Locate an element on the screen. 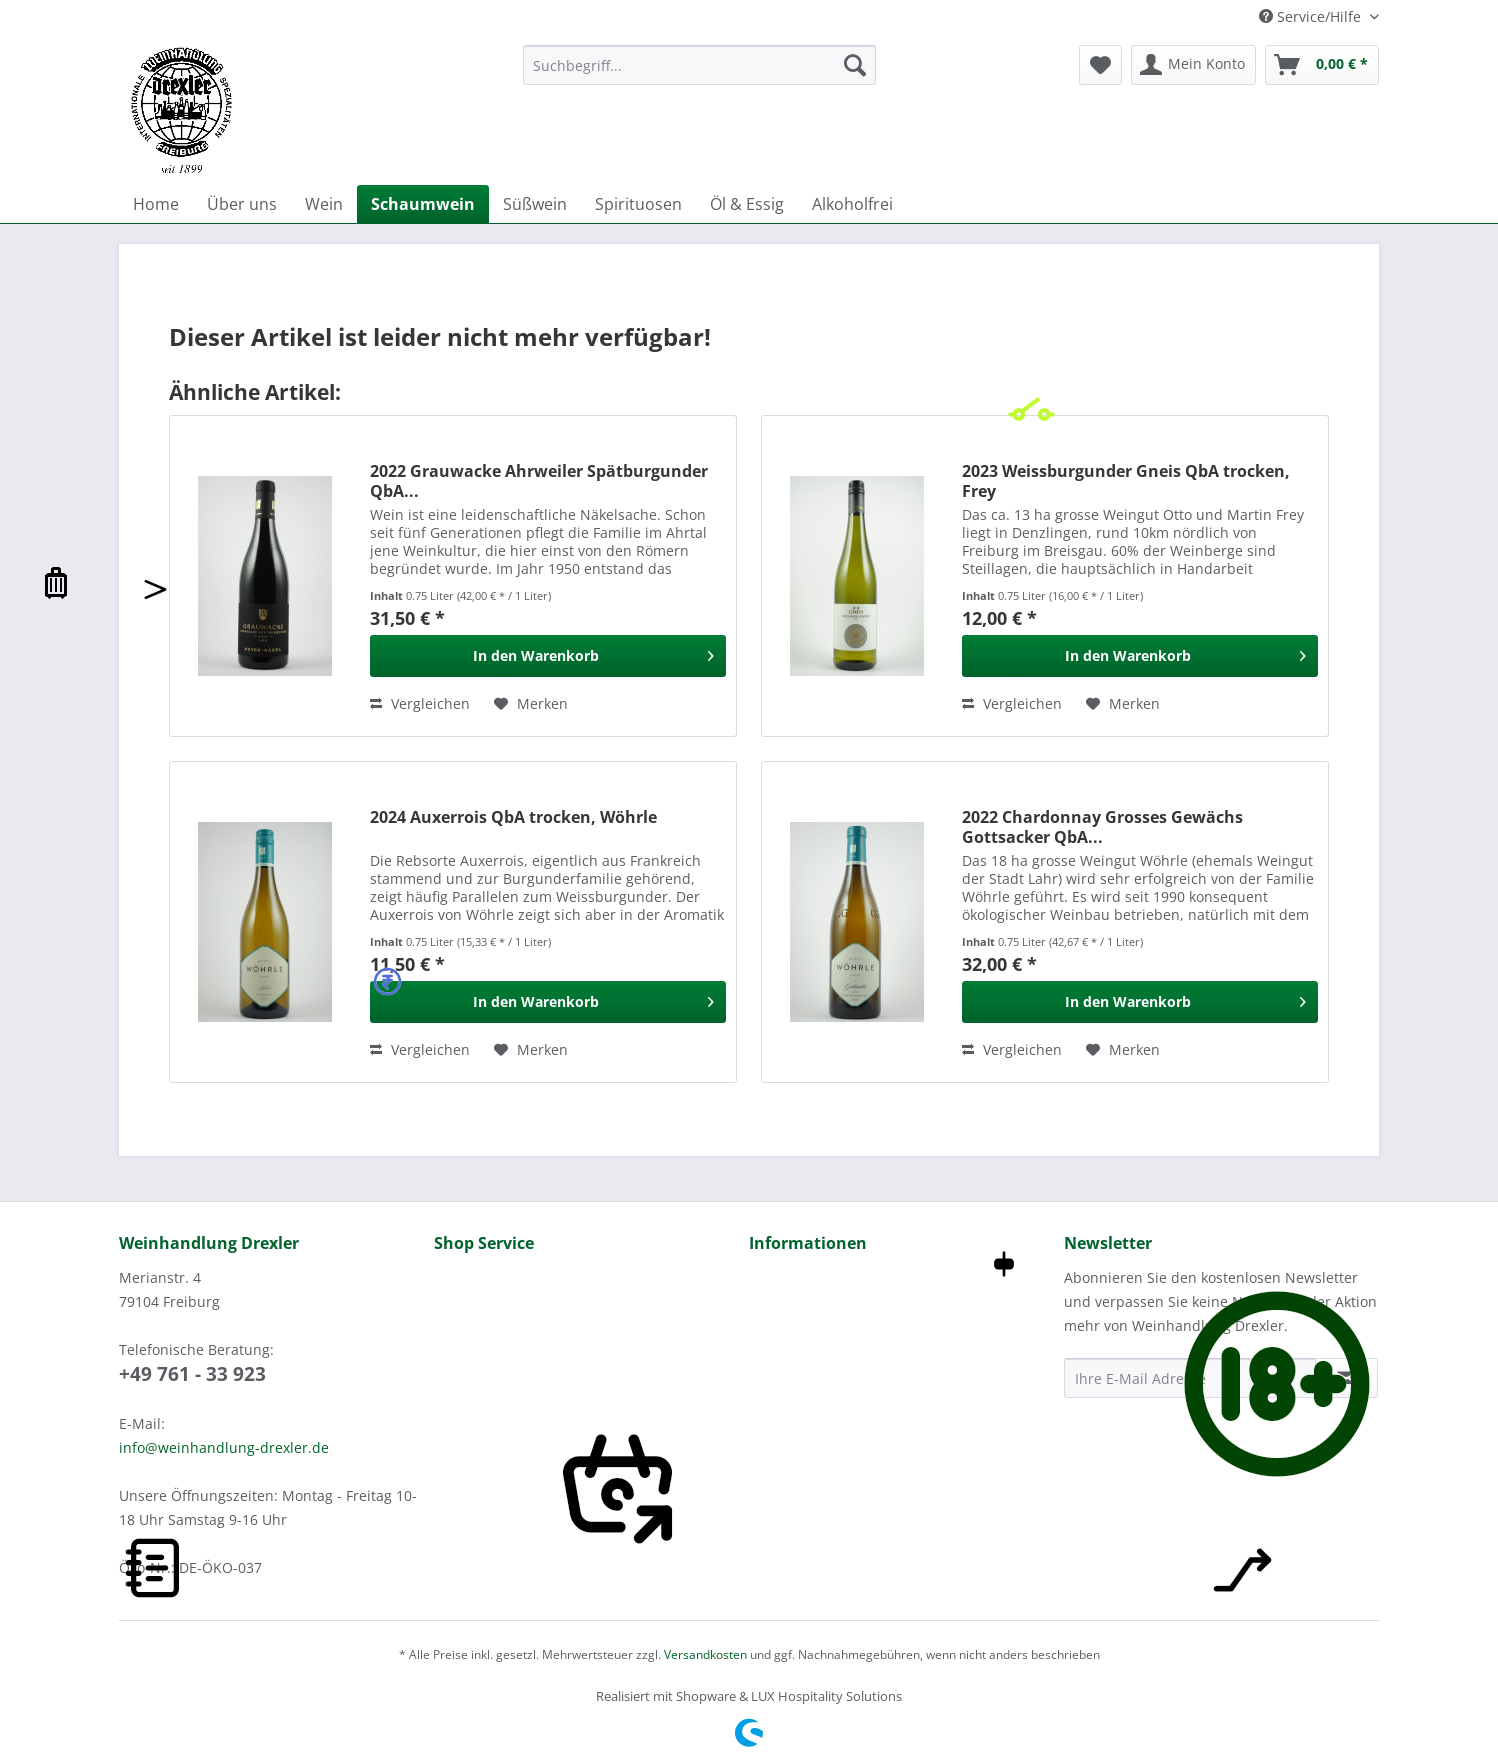 This screenshot has width=1498, height=1763. view upward trend or growth is located at coordinates (1242, 1571).